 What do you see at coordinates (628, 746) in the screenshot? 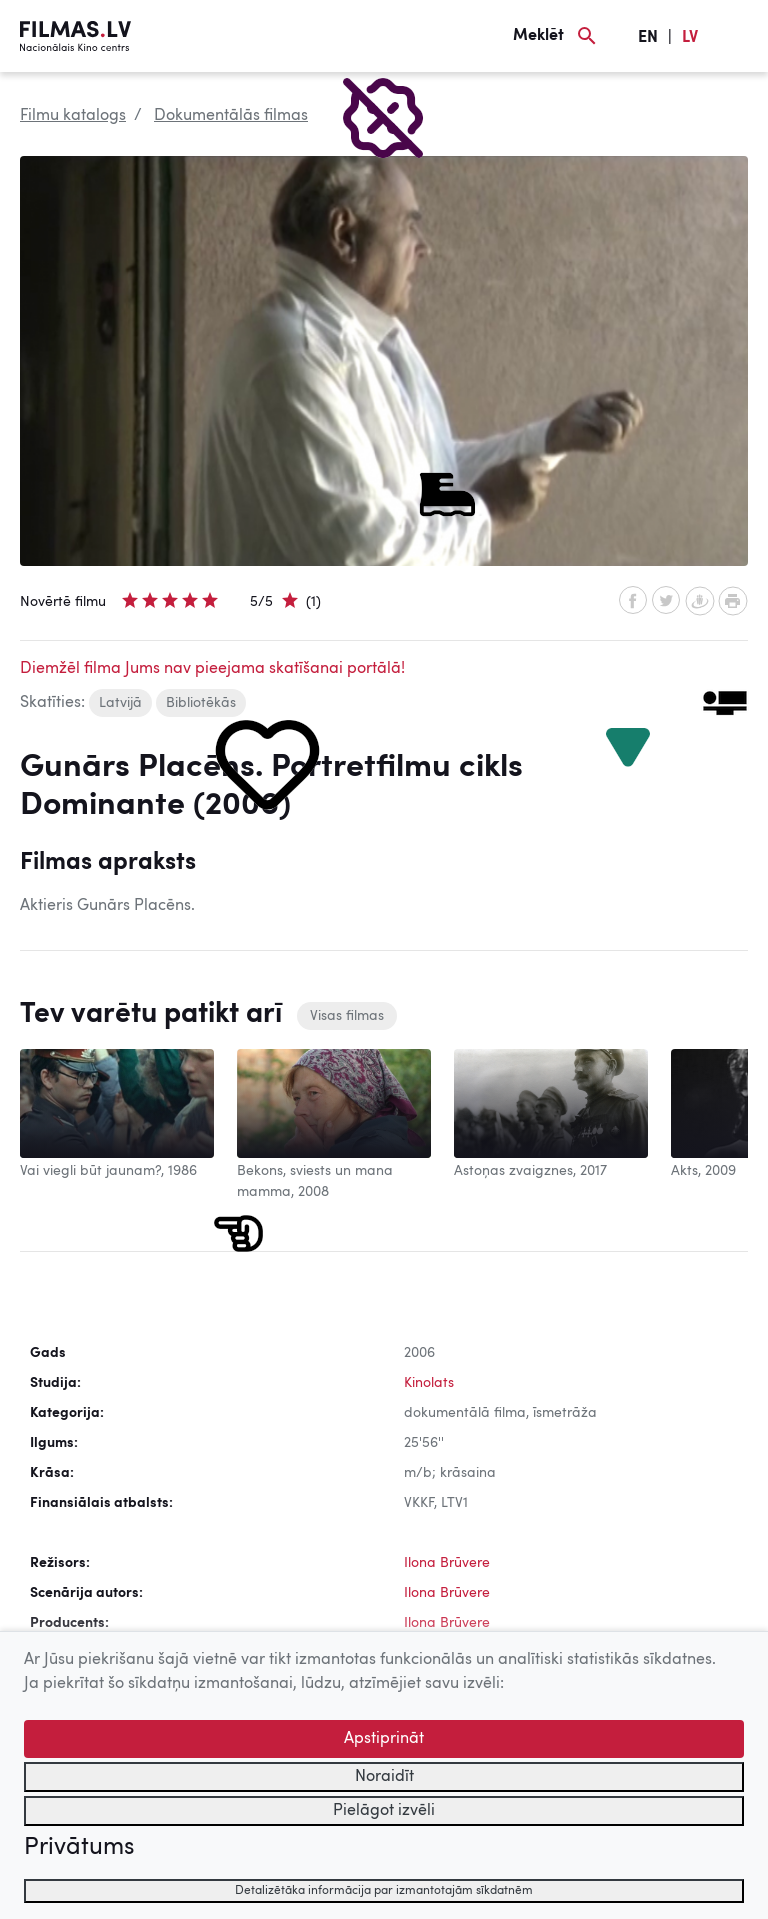
I see `expand dropdown menu` at bounding box center [628, 746].